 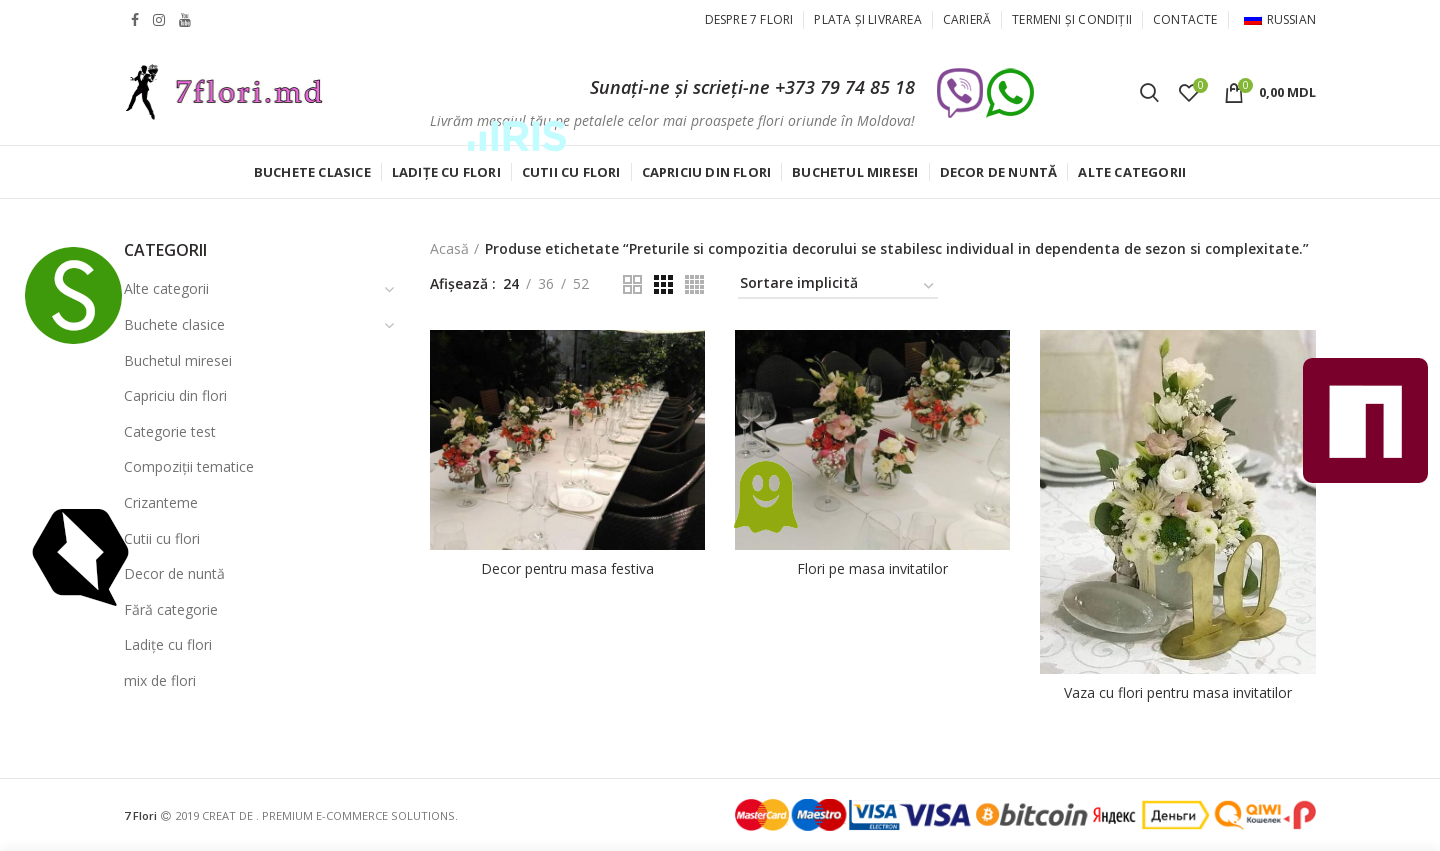 I want to click on npm package manager logo, so click(x=1365, y=420).